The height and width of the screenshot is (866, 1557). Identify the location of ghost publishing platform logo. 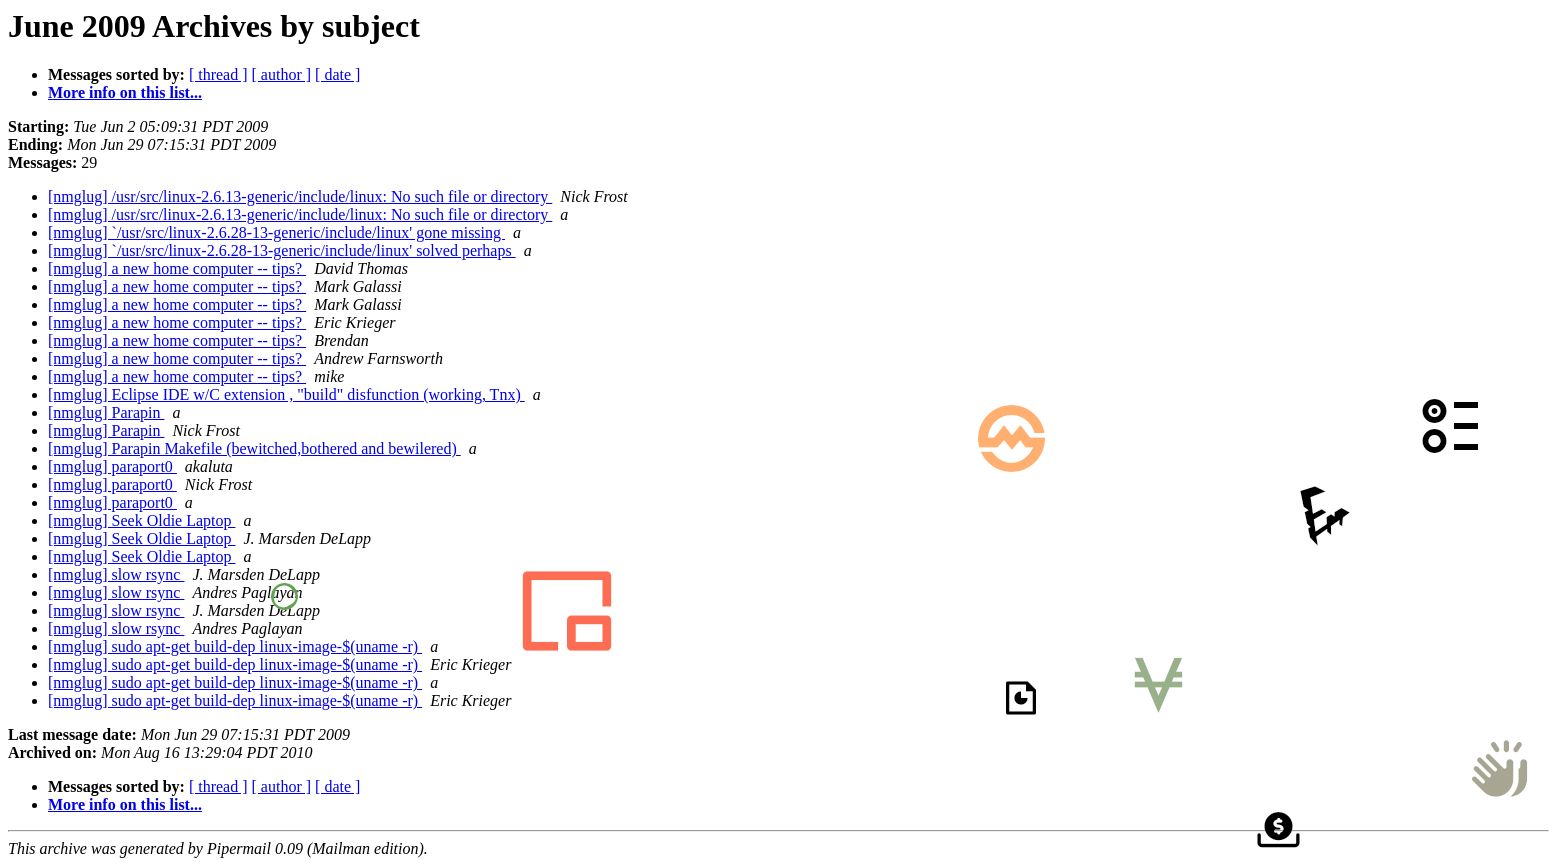
(284, 596).